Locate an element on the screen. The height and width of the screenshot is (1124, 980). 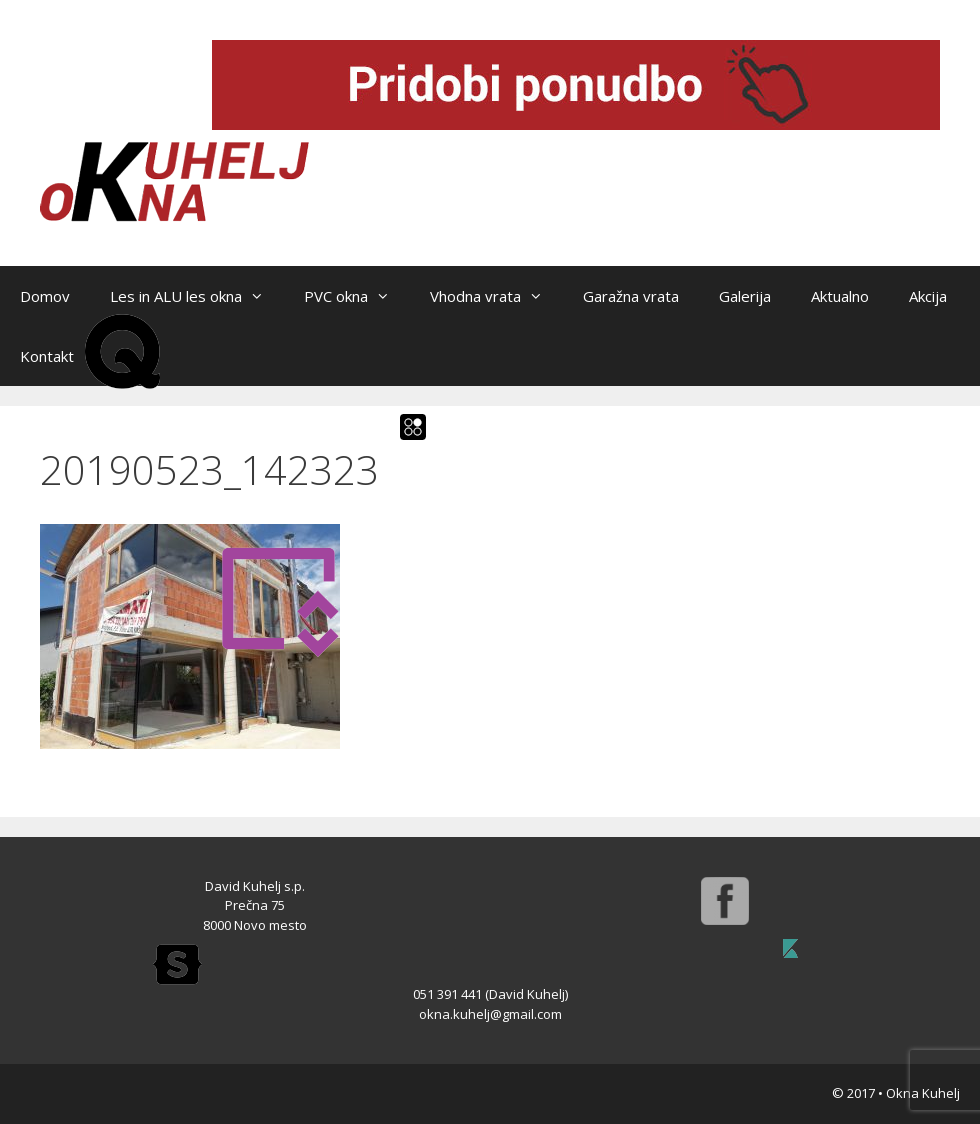
open kibana dashboard is located at coordinates (790, 948).